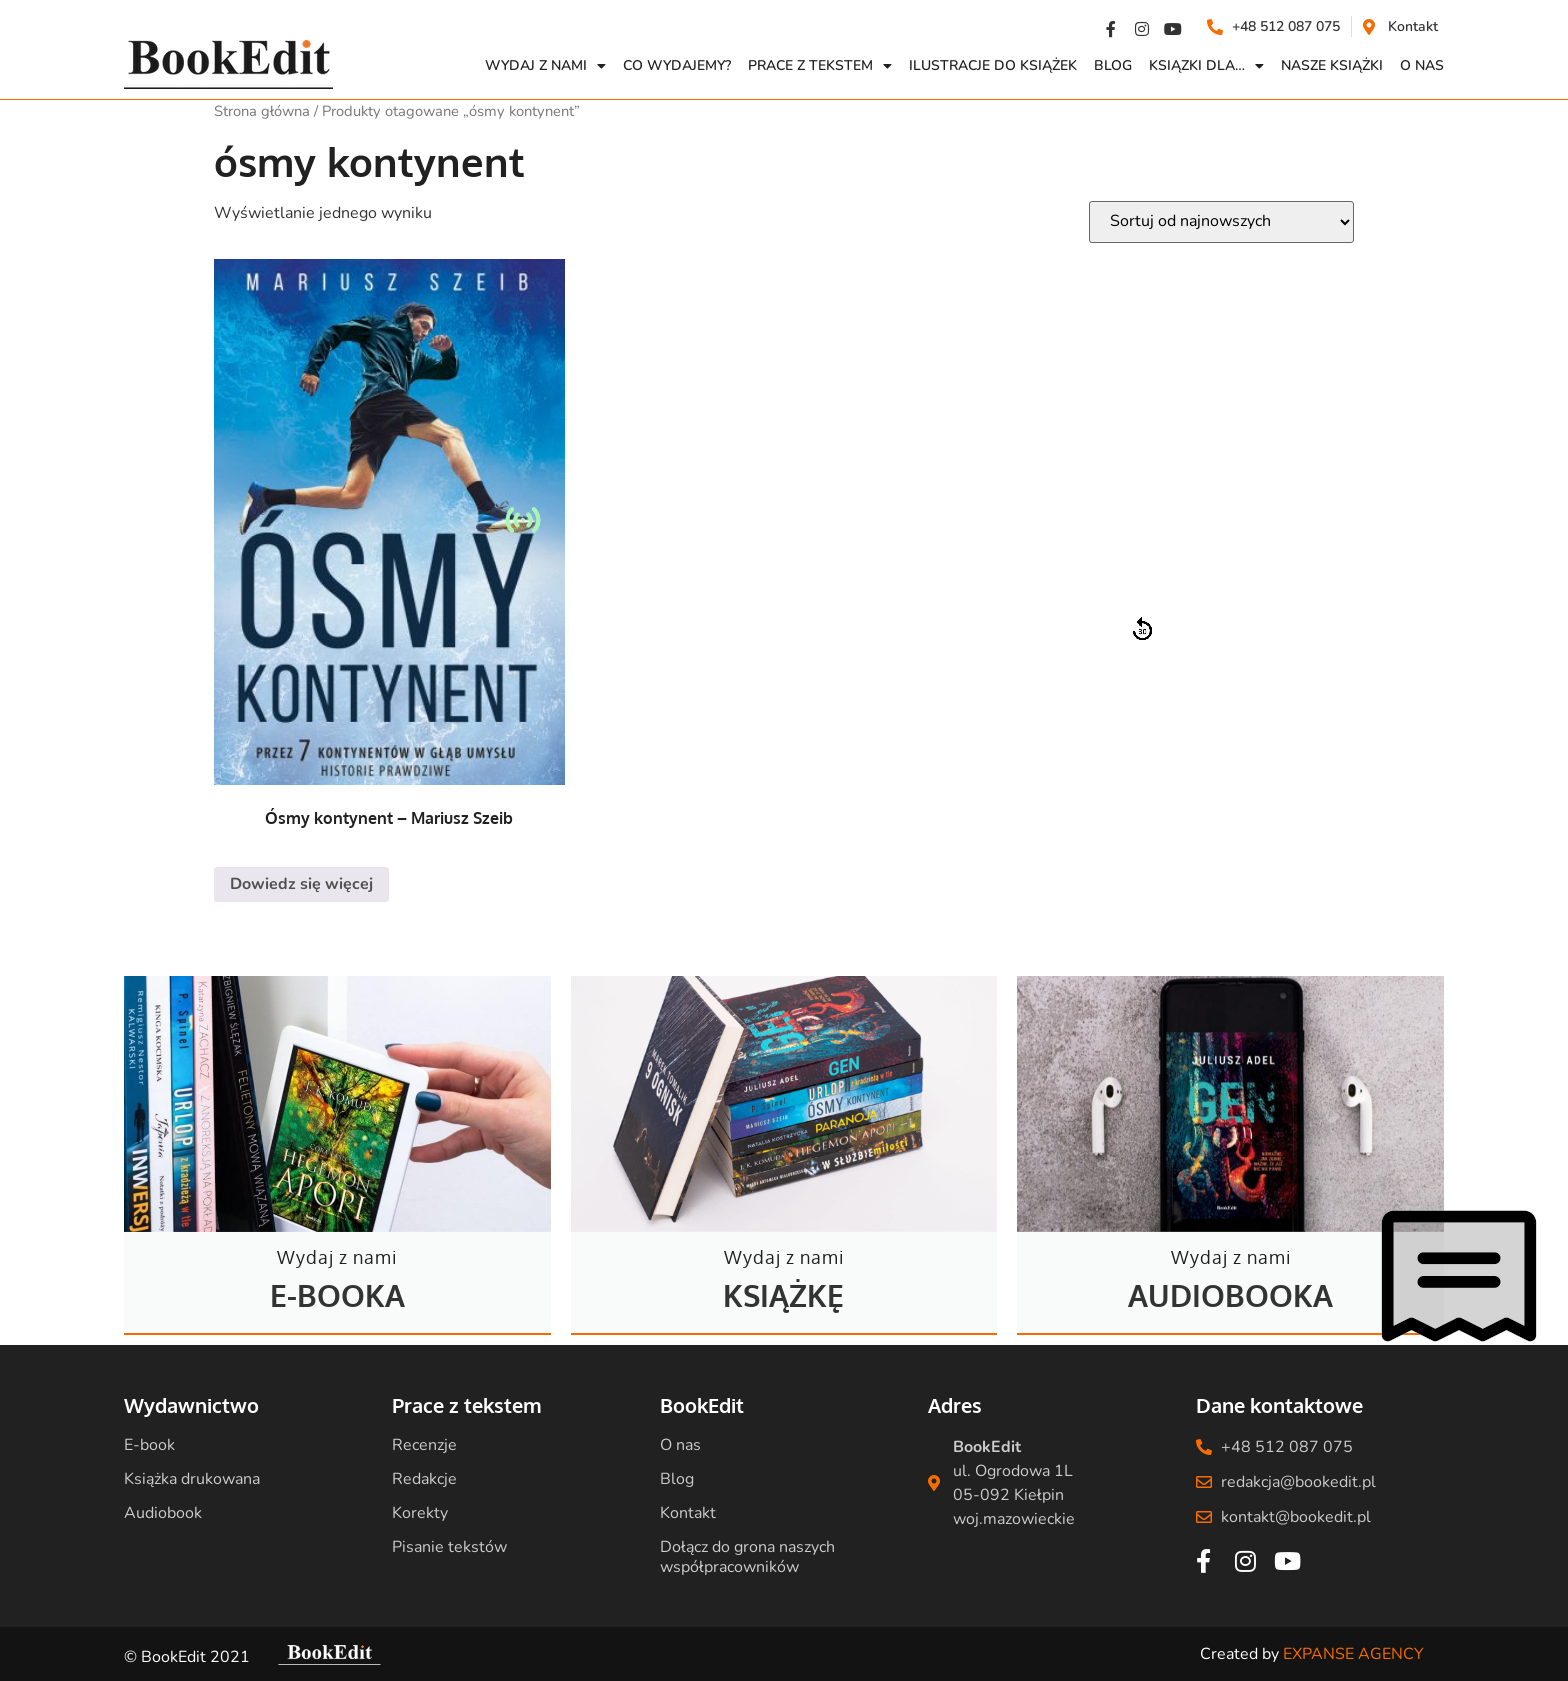 This screenshot has width=1568, height=1681. What do you see at coordinates (1459, 1276) in the screenshot?
I see `view purchase receipt or transaction details` at bounding box center [1459, 1276].